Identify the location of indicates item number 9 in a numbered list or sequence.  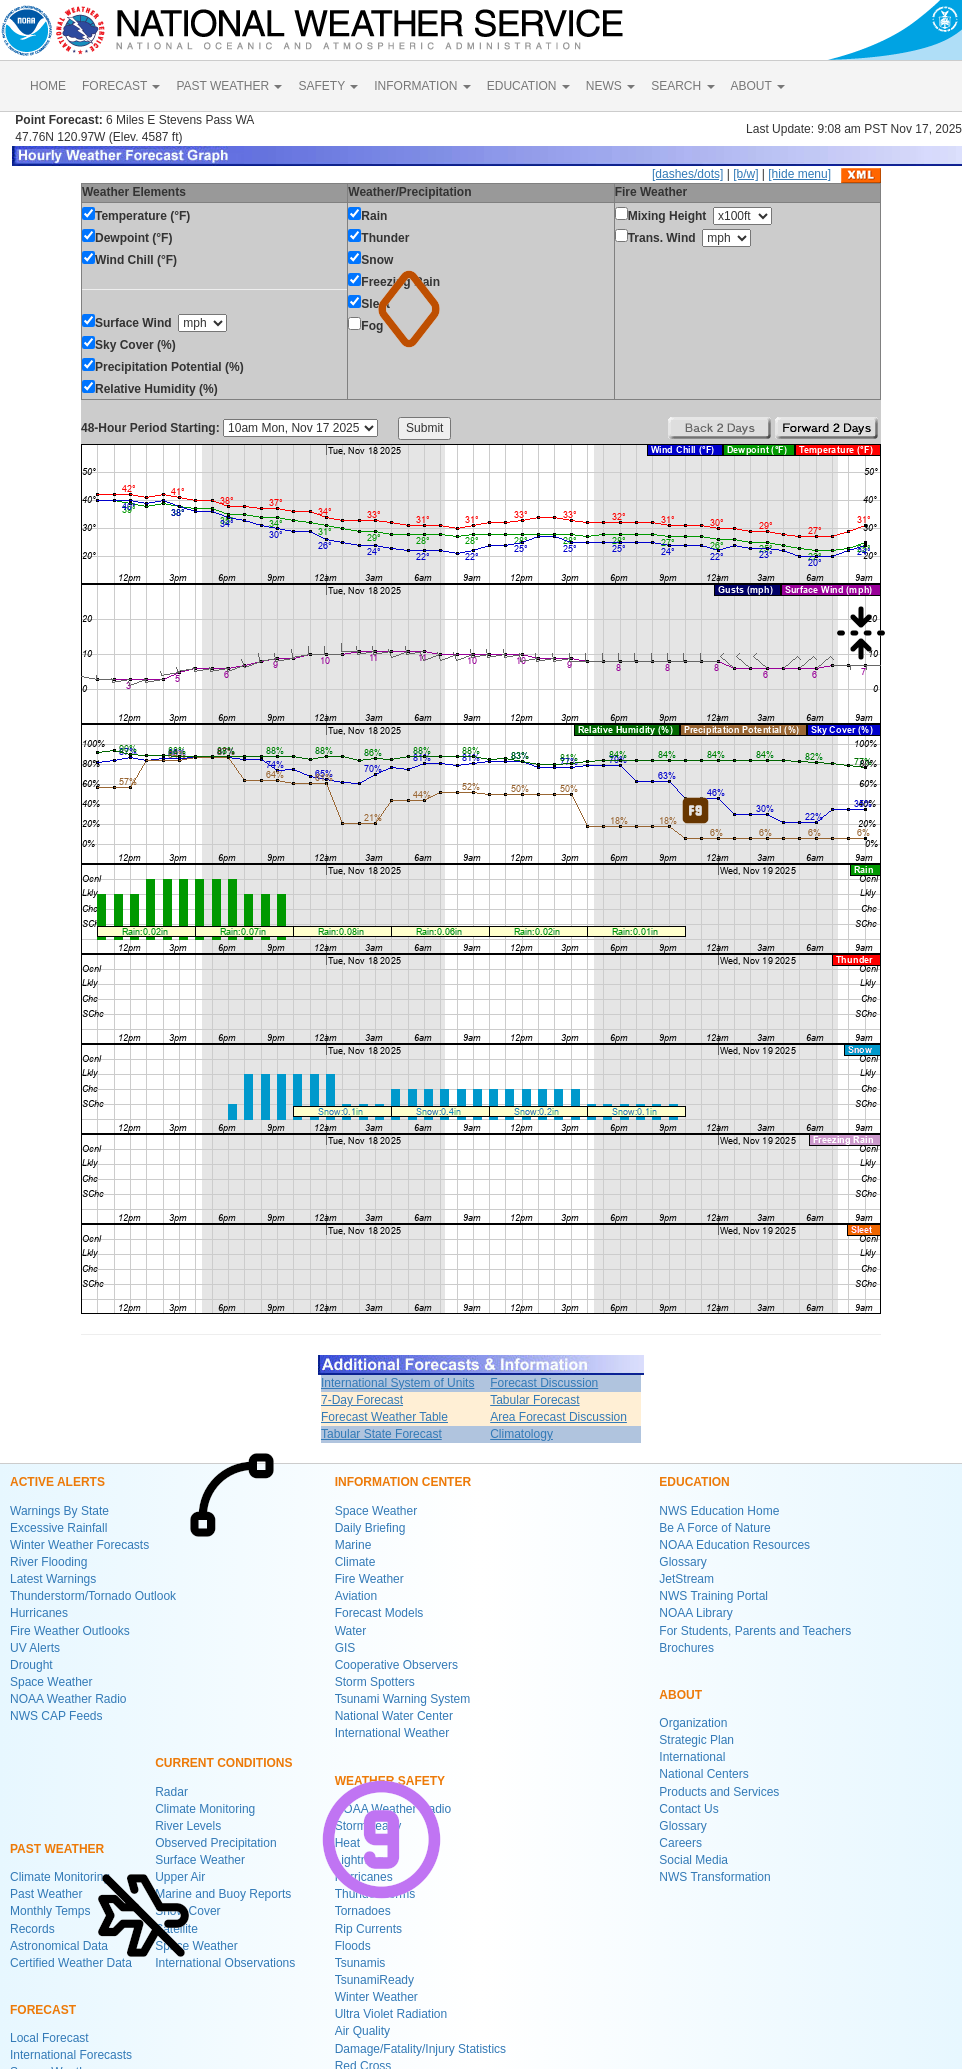
(381, 1839).